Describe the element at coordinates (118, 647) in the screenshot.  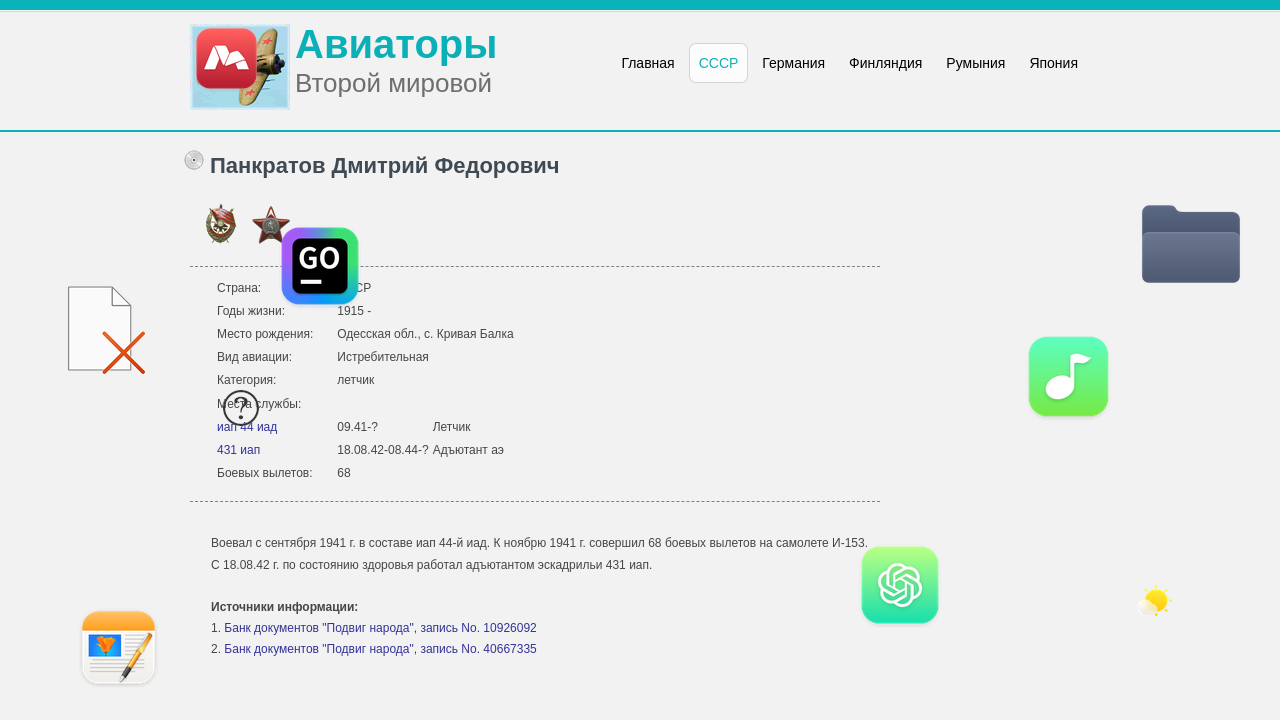
I see `open calligrawords app` at that location.